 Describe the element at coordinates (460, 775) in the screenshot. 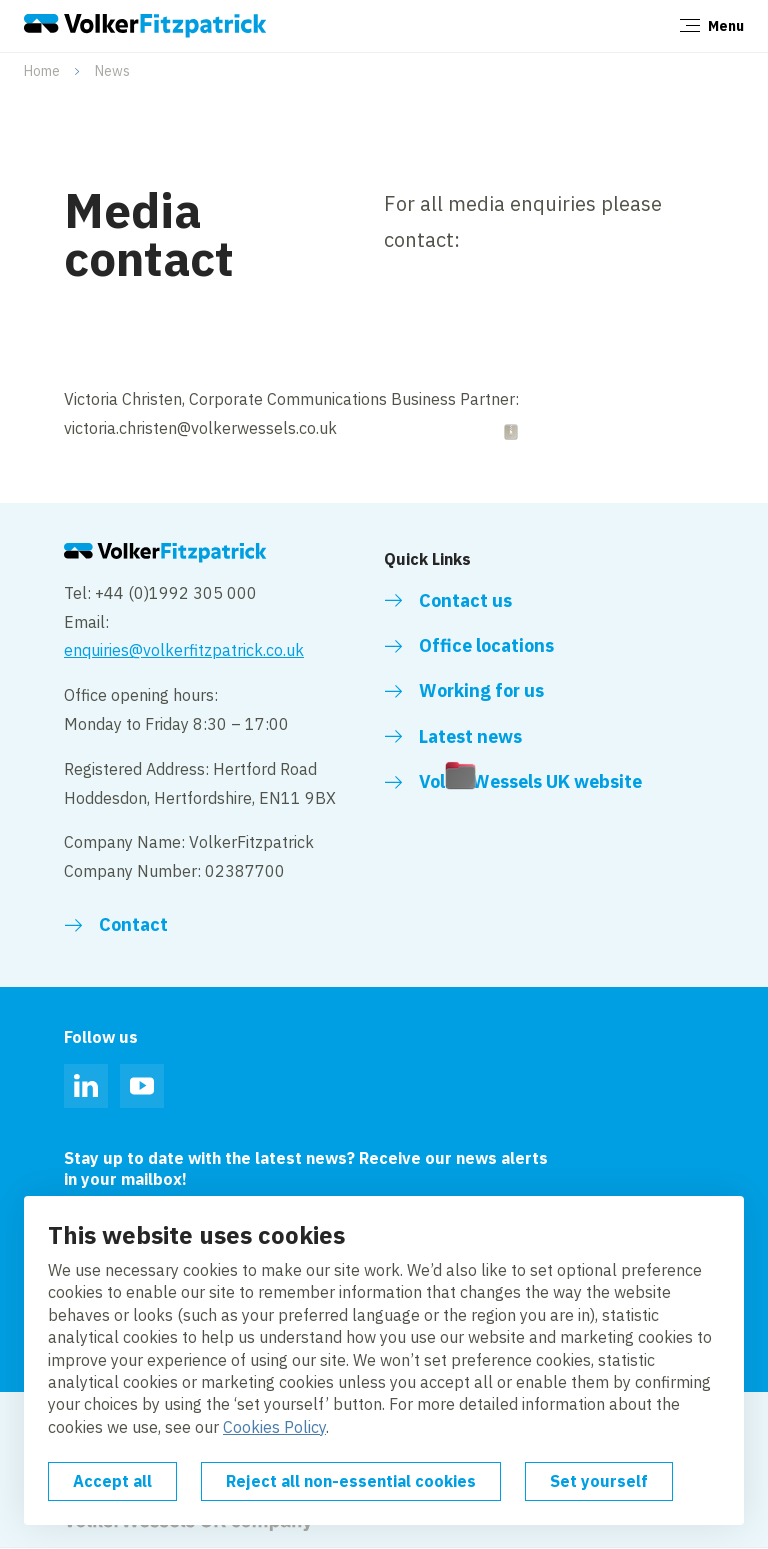

I see `open folder to view contents` at that location.